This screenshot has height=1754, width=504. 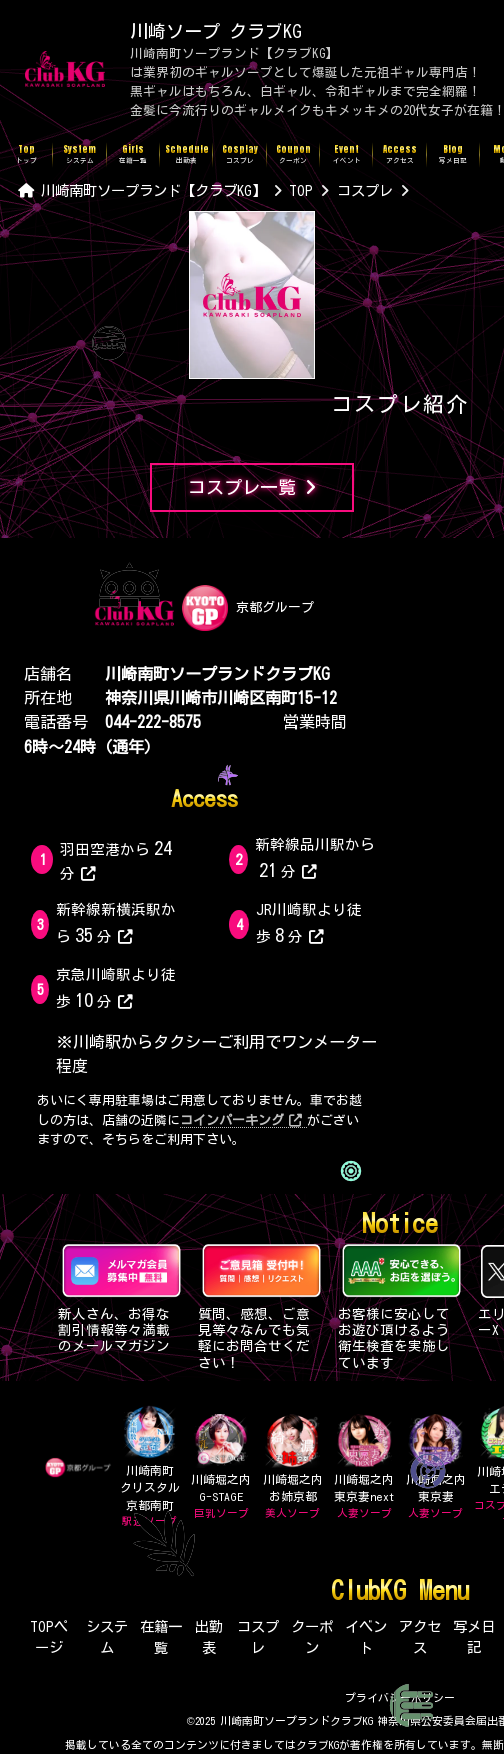 I want to click on olive ingredient or food item in a cooking game, so click(x=165, y=1544).